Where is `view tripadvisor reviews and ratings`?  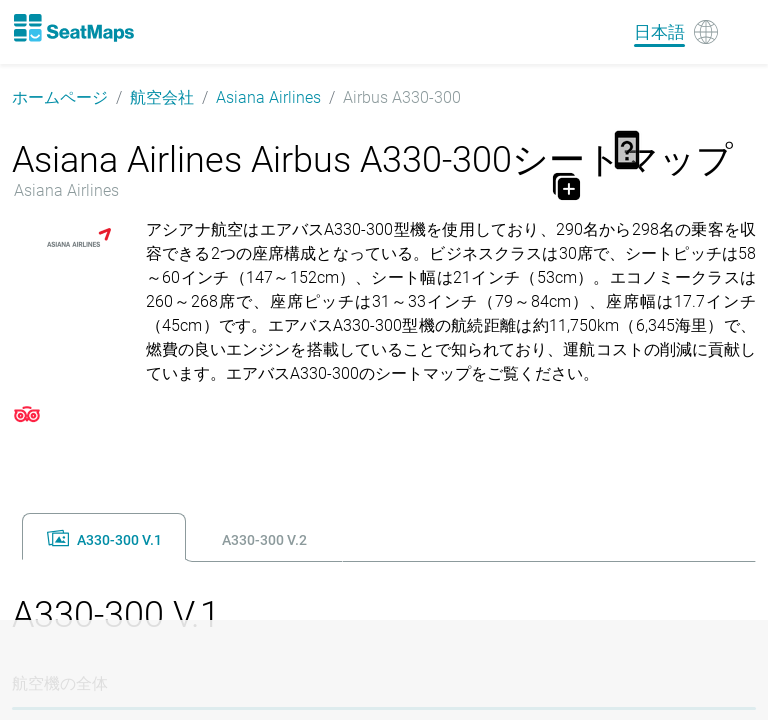 view tripadvisor reviews and ratings is located at coordinates (27, 414).